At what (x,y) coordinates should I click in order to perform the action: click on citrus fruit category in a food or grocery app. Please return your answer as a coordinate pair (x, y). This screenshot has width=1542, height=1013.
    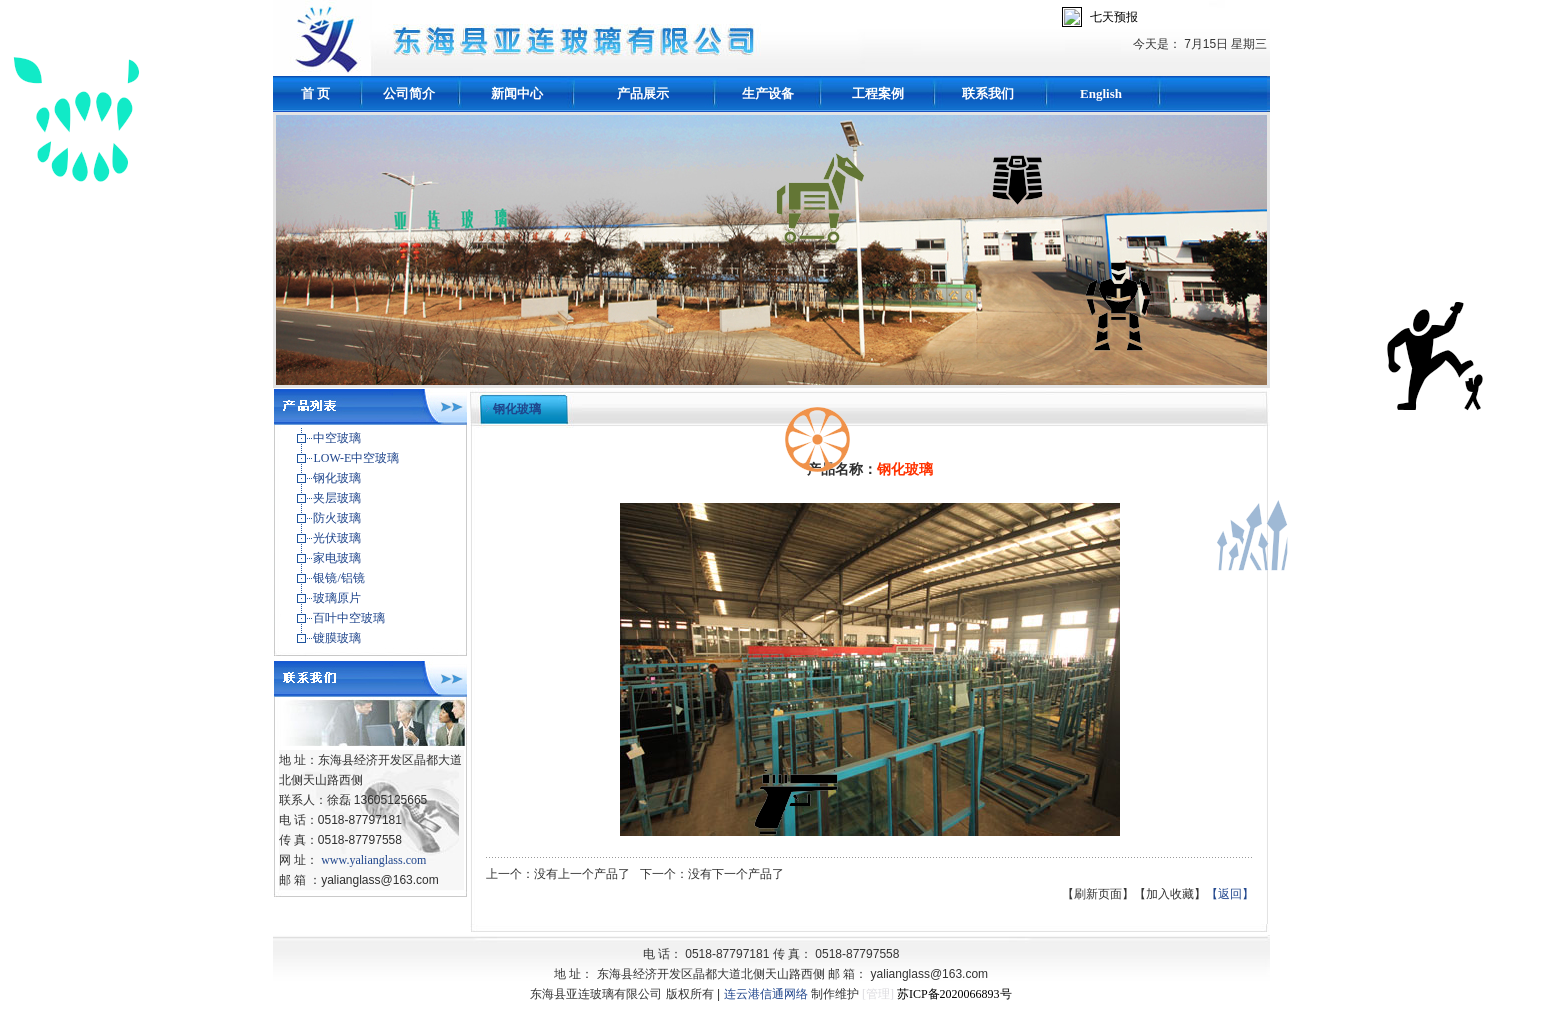
    Looking at the image, I should click on (817, 439).